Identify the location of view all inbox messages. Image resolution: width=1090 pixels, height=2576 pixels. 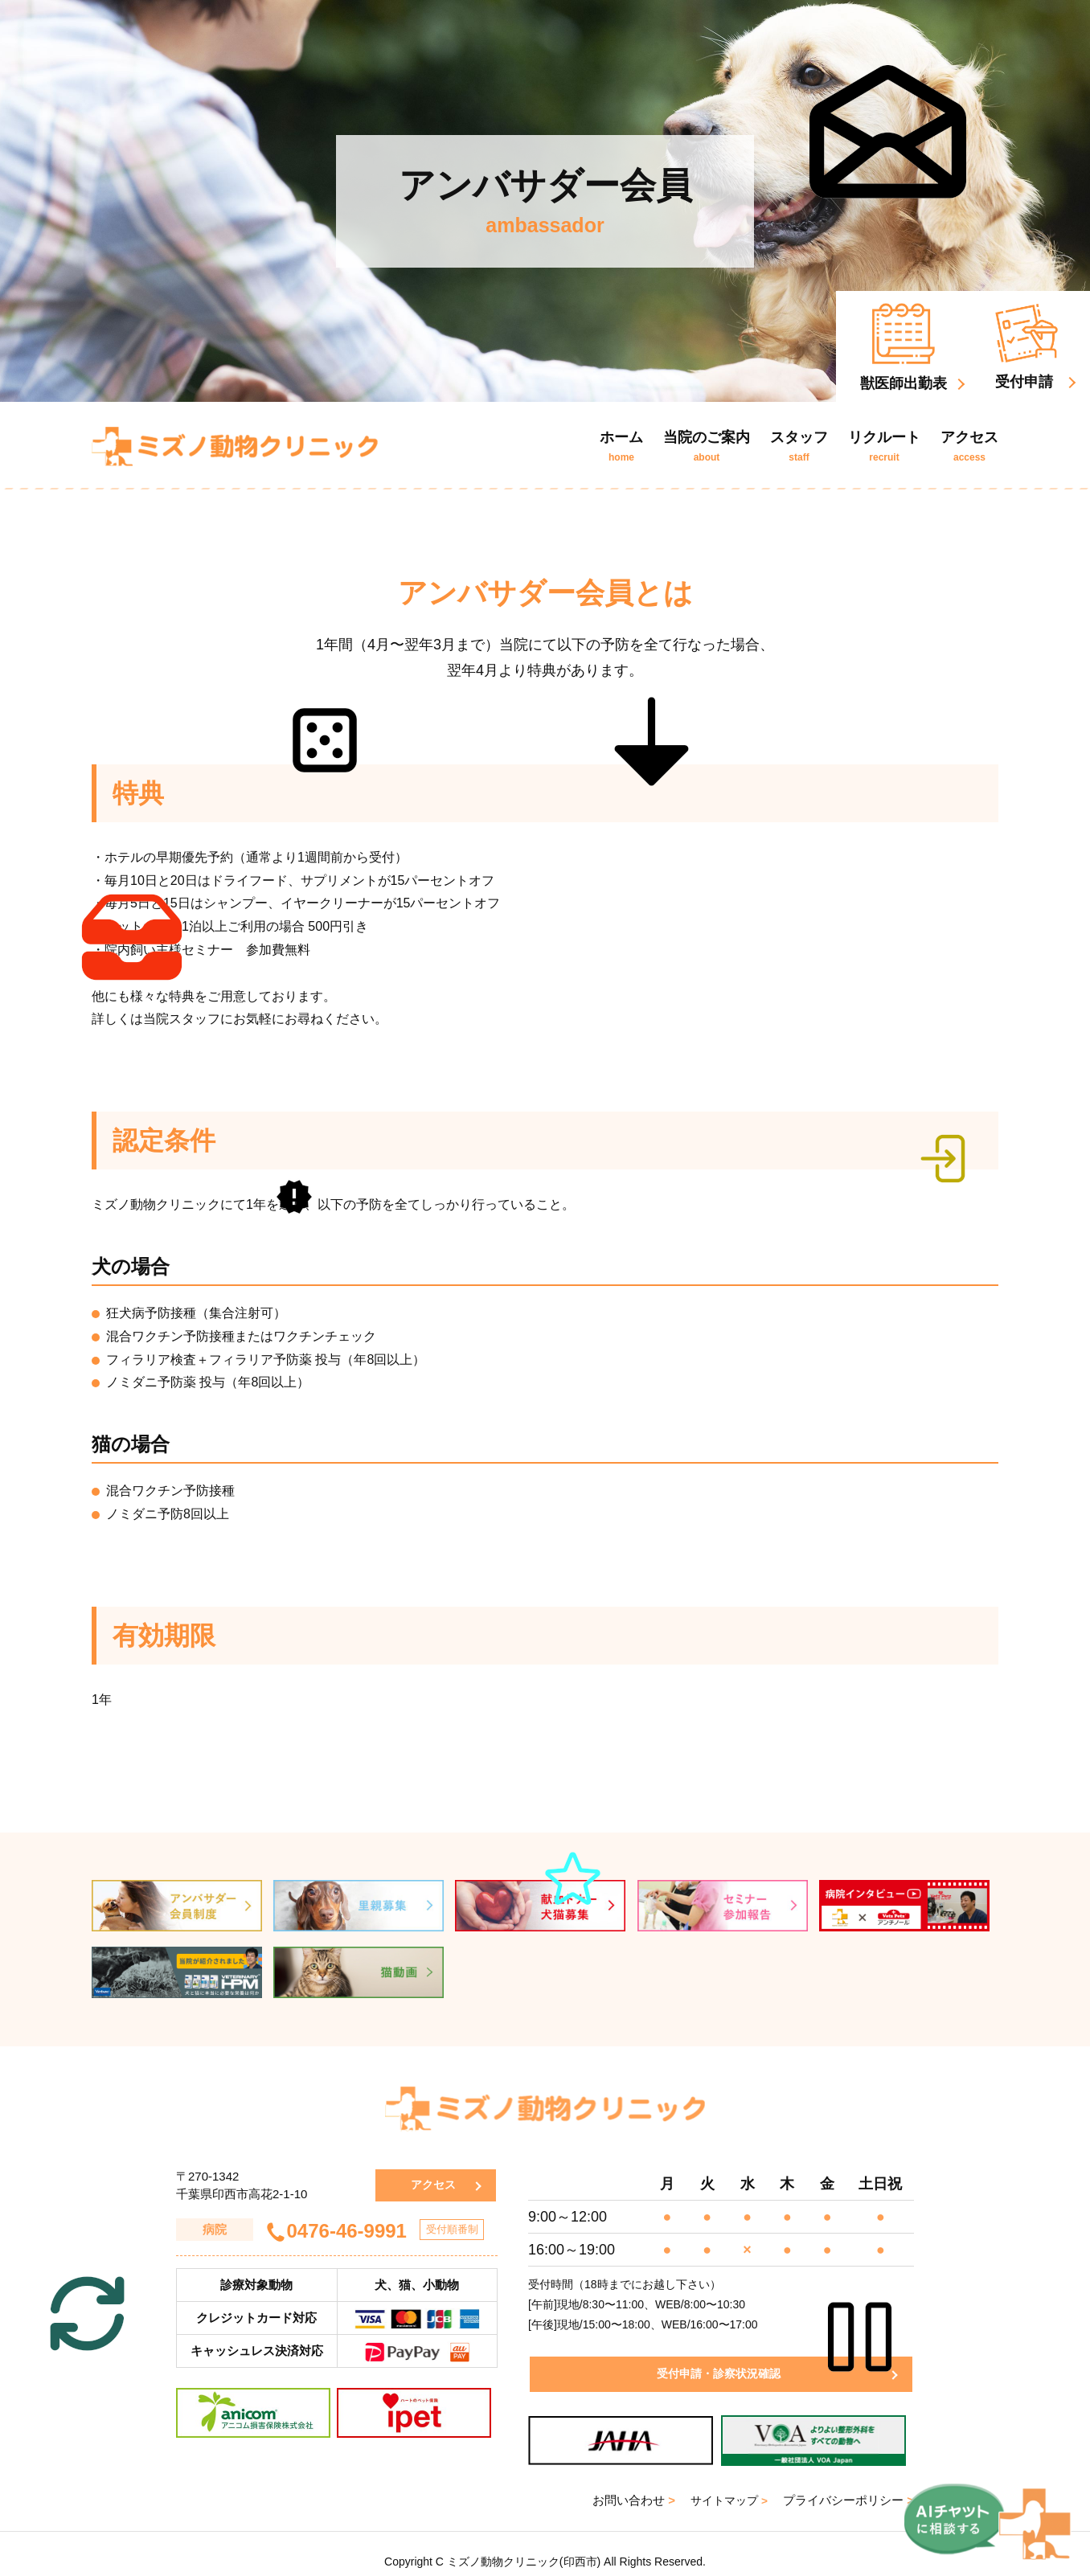
(132, 937).